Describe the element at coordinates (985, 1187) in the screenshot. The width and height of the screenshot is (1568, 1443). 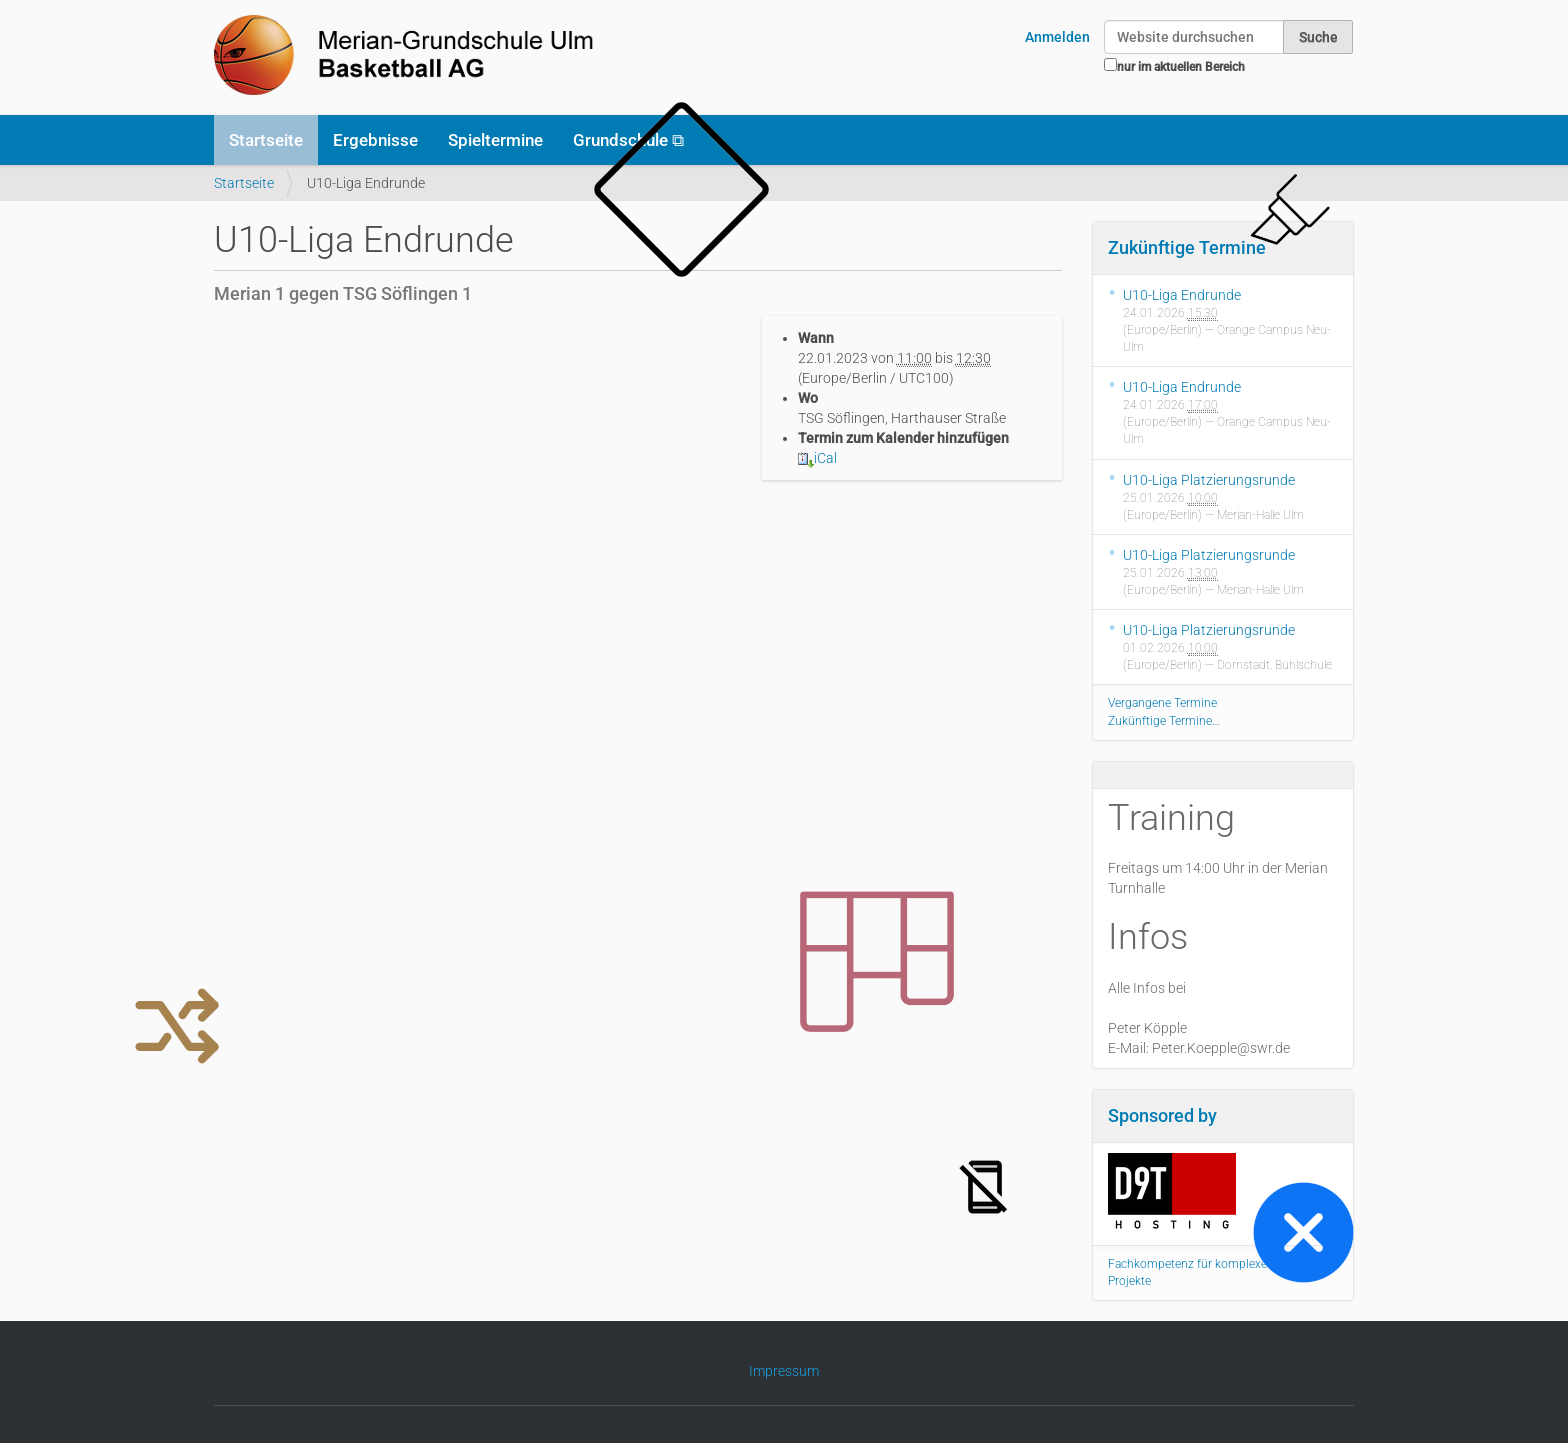
I see `no cell phone service available` at that location.